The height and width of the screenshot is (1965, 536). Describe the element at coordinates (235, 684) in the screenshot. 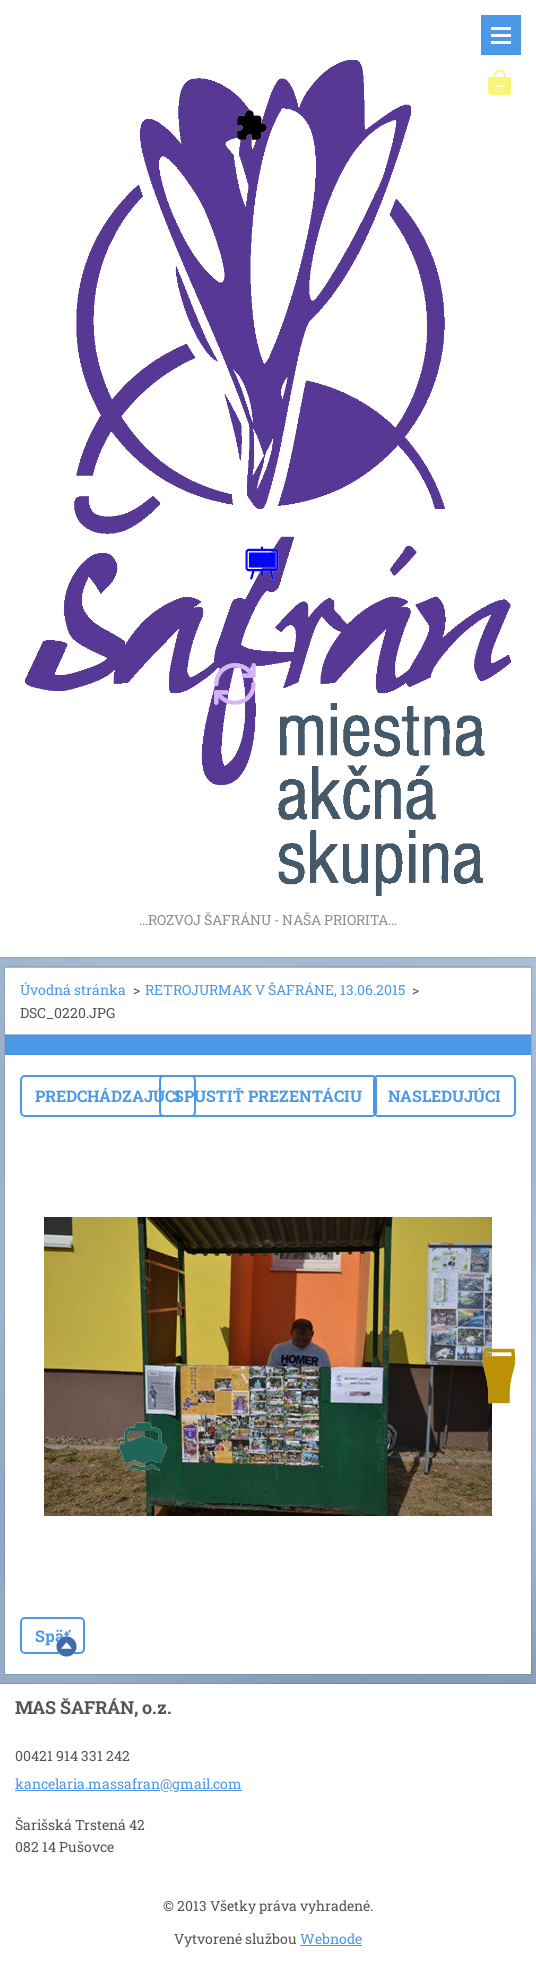

I see `refresh or reload content` at that location.